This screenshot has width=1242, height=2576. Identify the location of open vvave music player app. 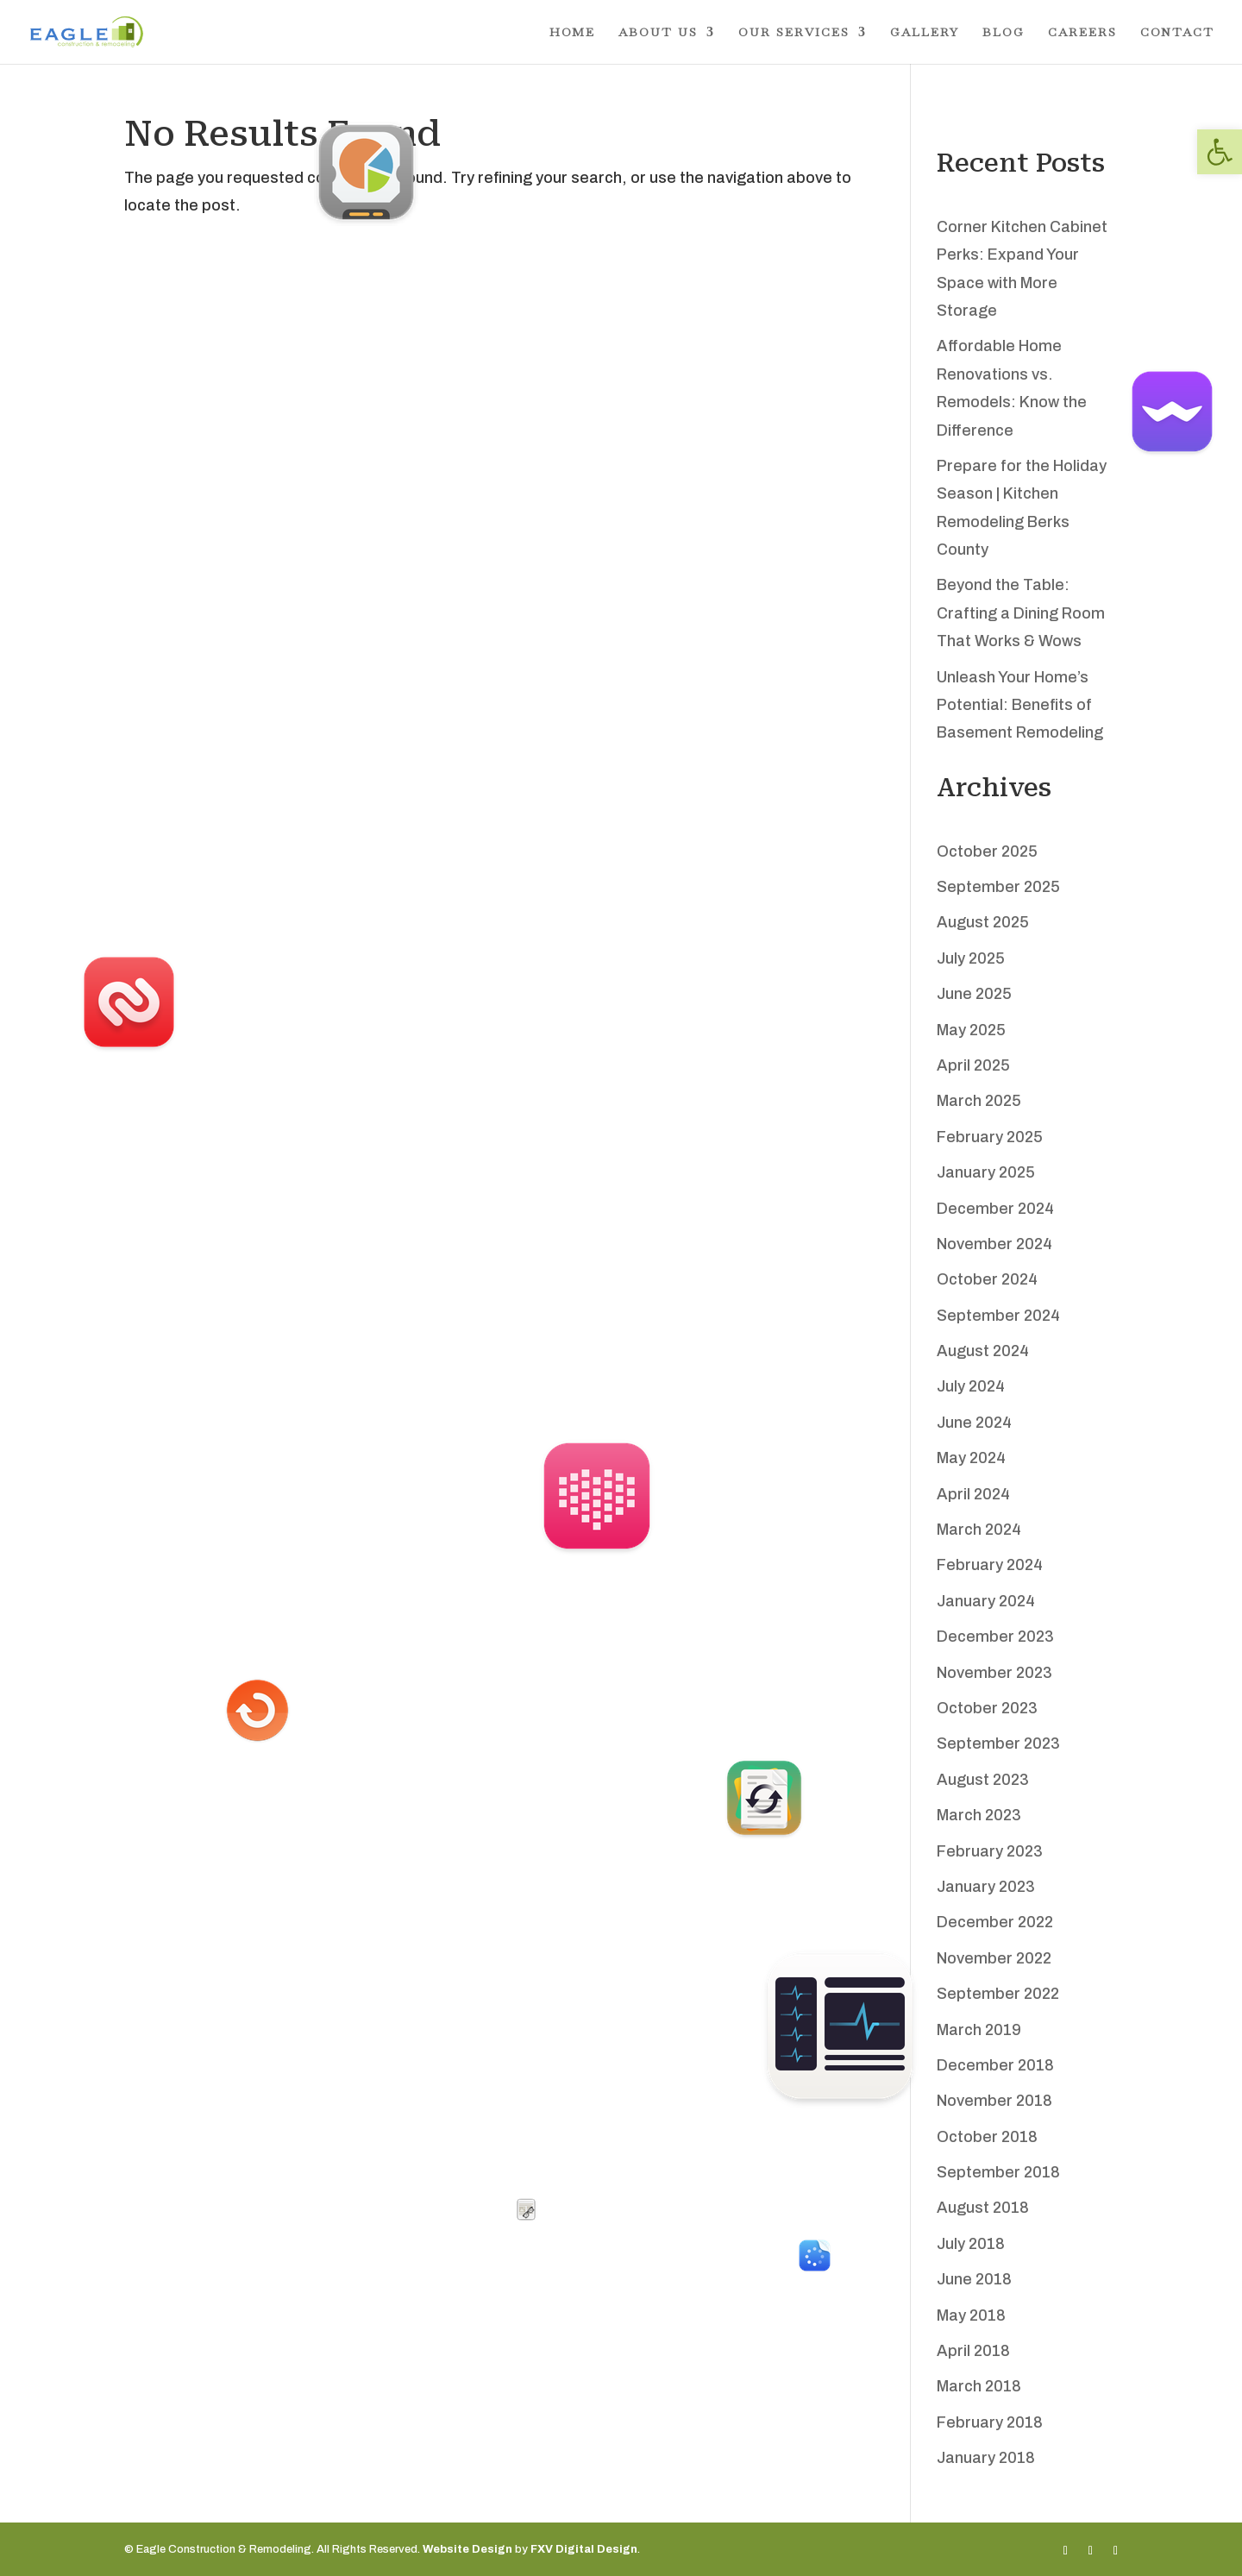
(597, 1496).